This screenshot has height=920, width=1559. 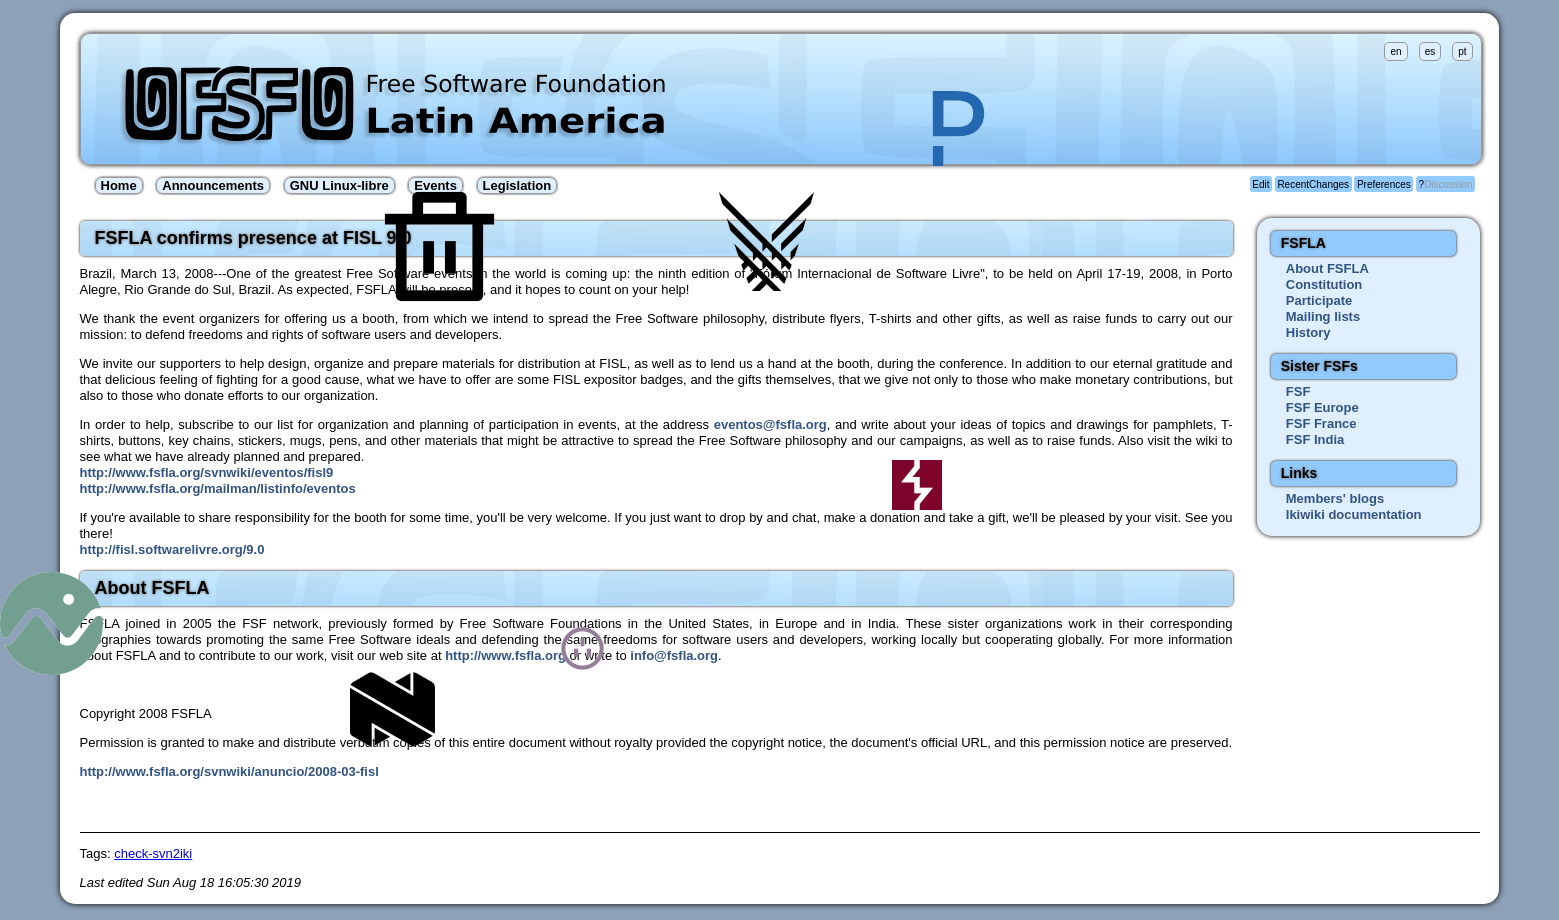 I want to click on visit portswigger website or resources, so click(x=917, y=485).